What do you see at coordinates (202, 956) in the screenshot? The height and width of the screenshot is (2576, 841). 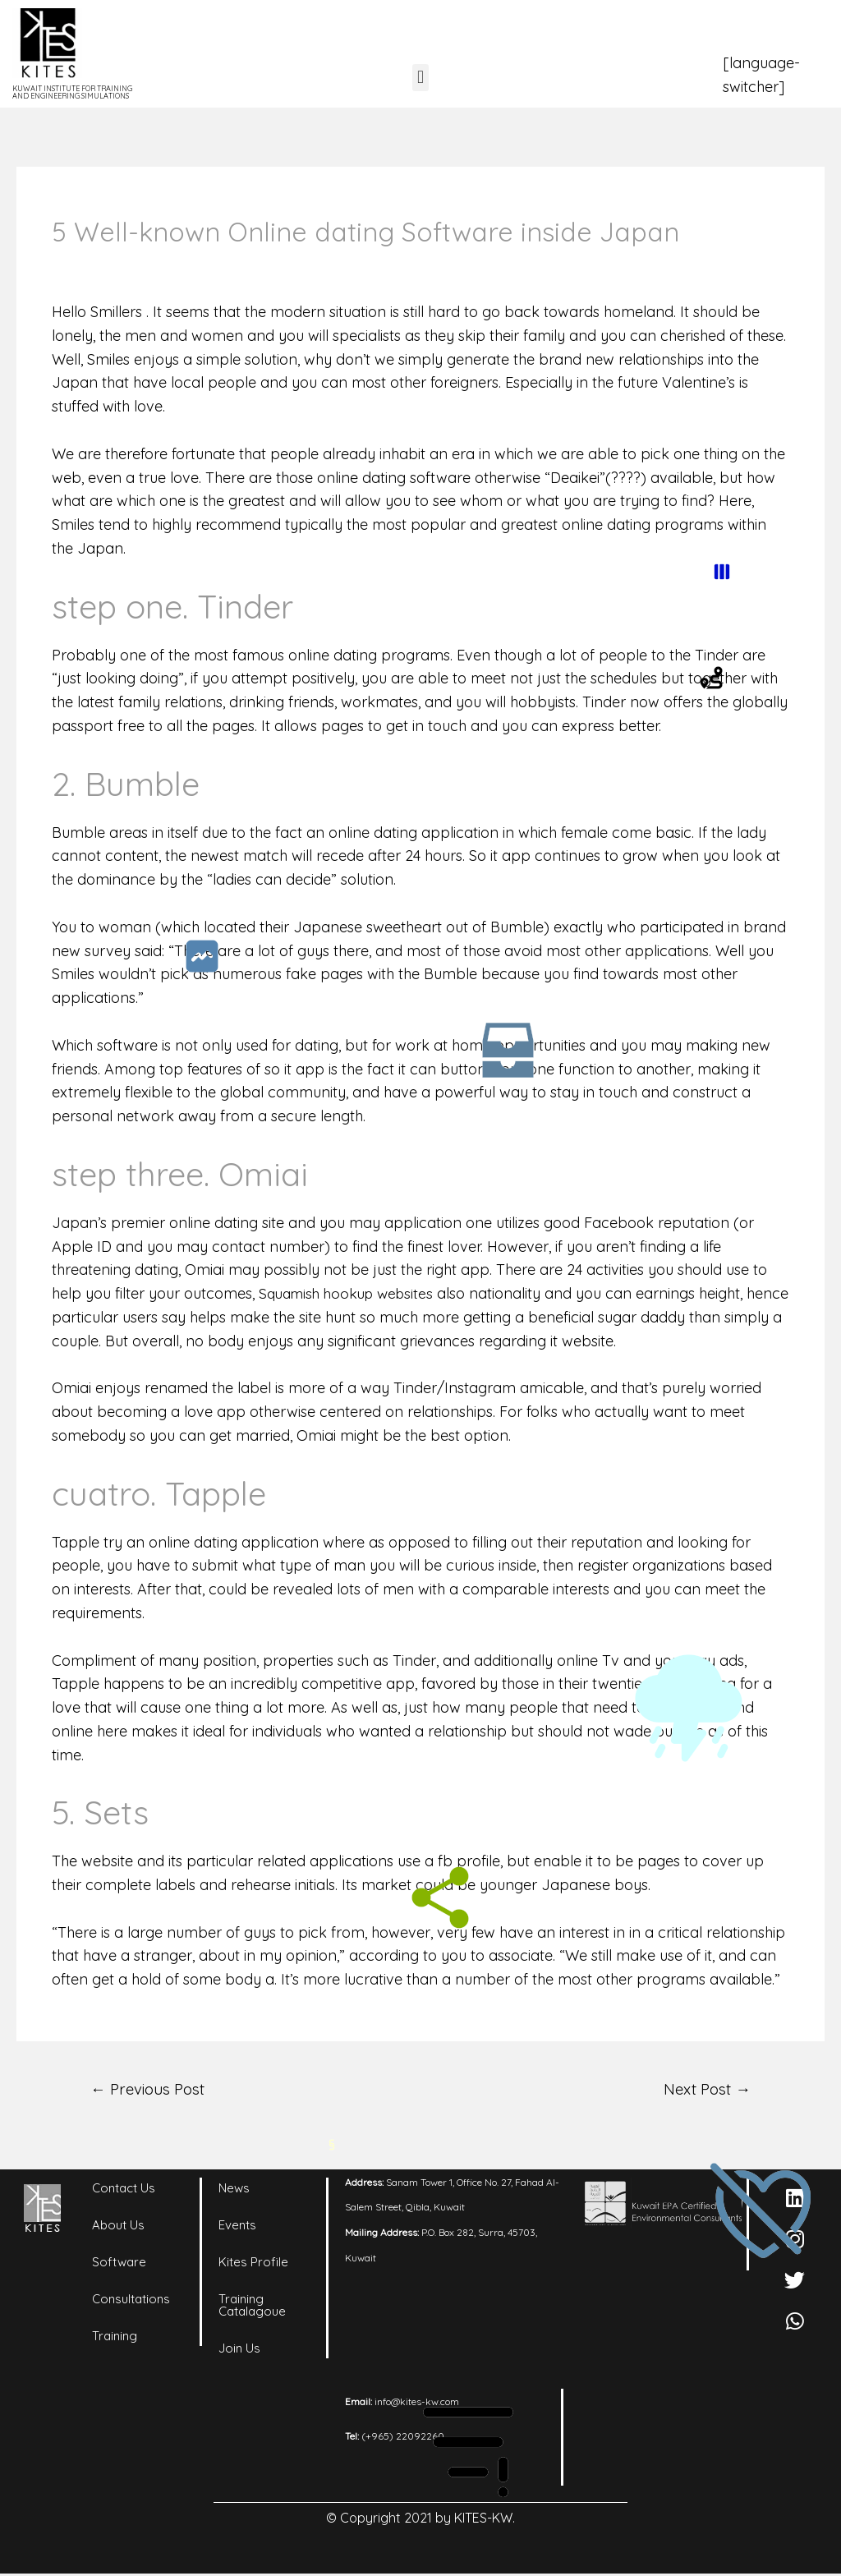 I see `view analytics or statistics` at bounding box center [202, 956].